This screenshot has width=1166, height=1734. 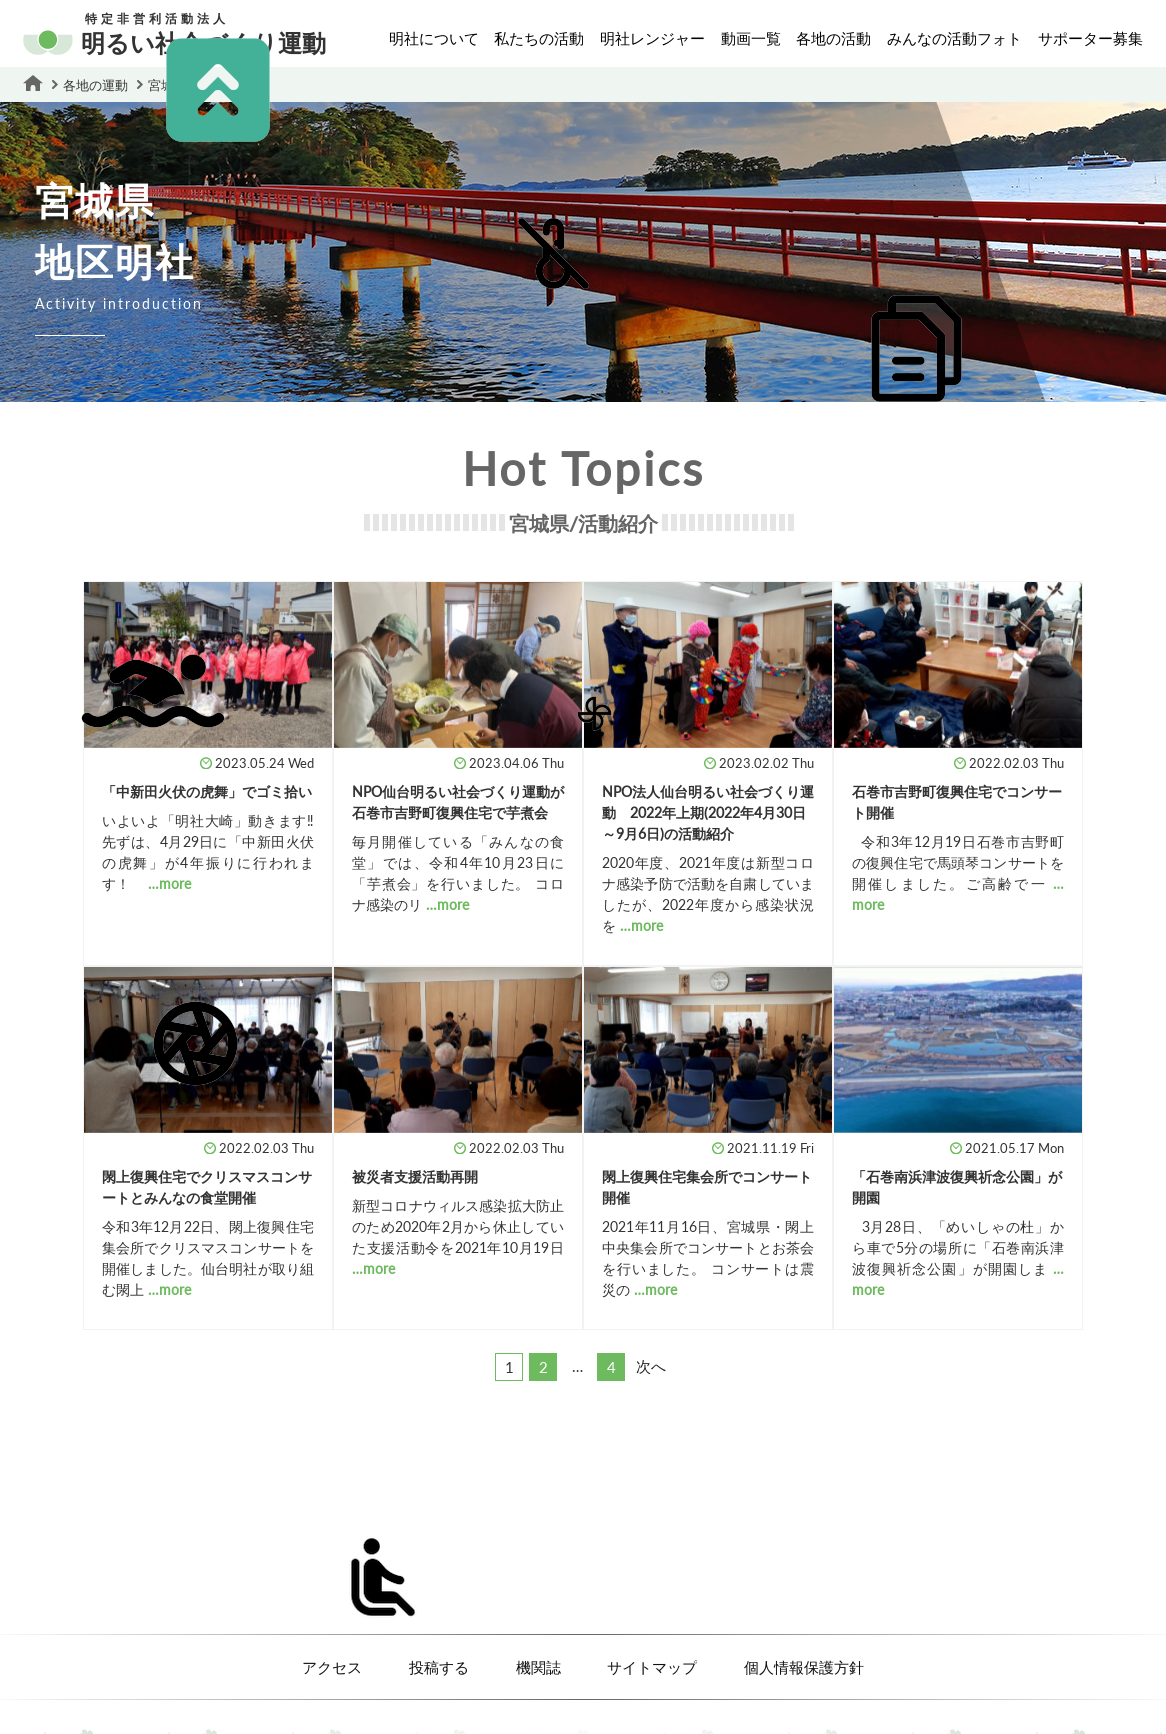 I want to click on adjust camera aperture settings, so click(x=195, y=1043).